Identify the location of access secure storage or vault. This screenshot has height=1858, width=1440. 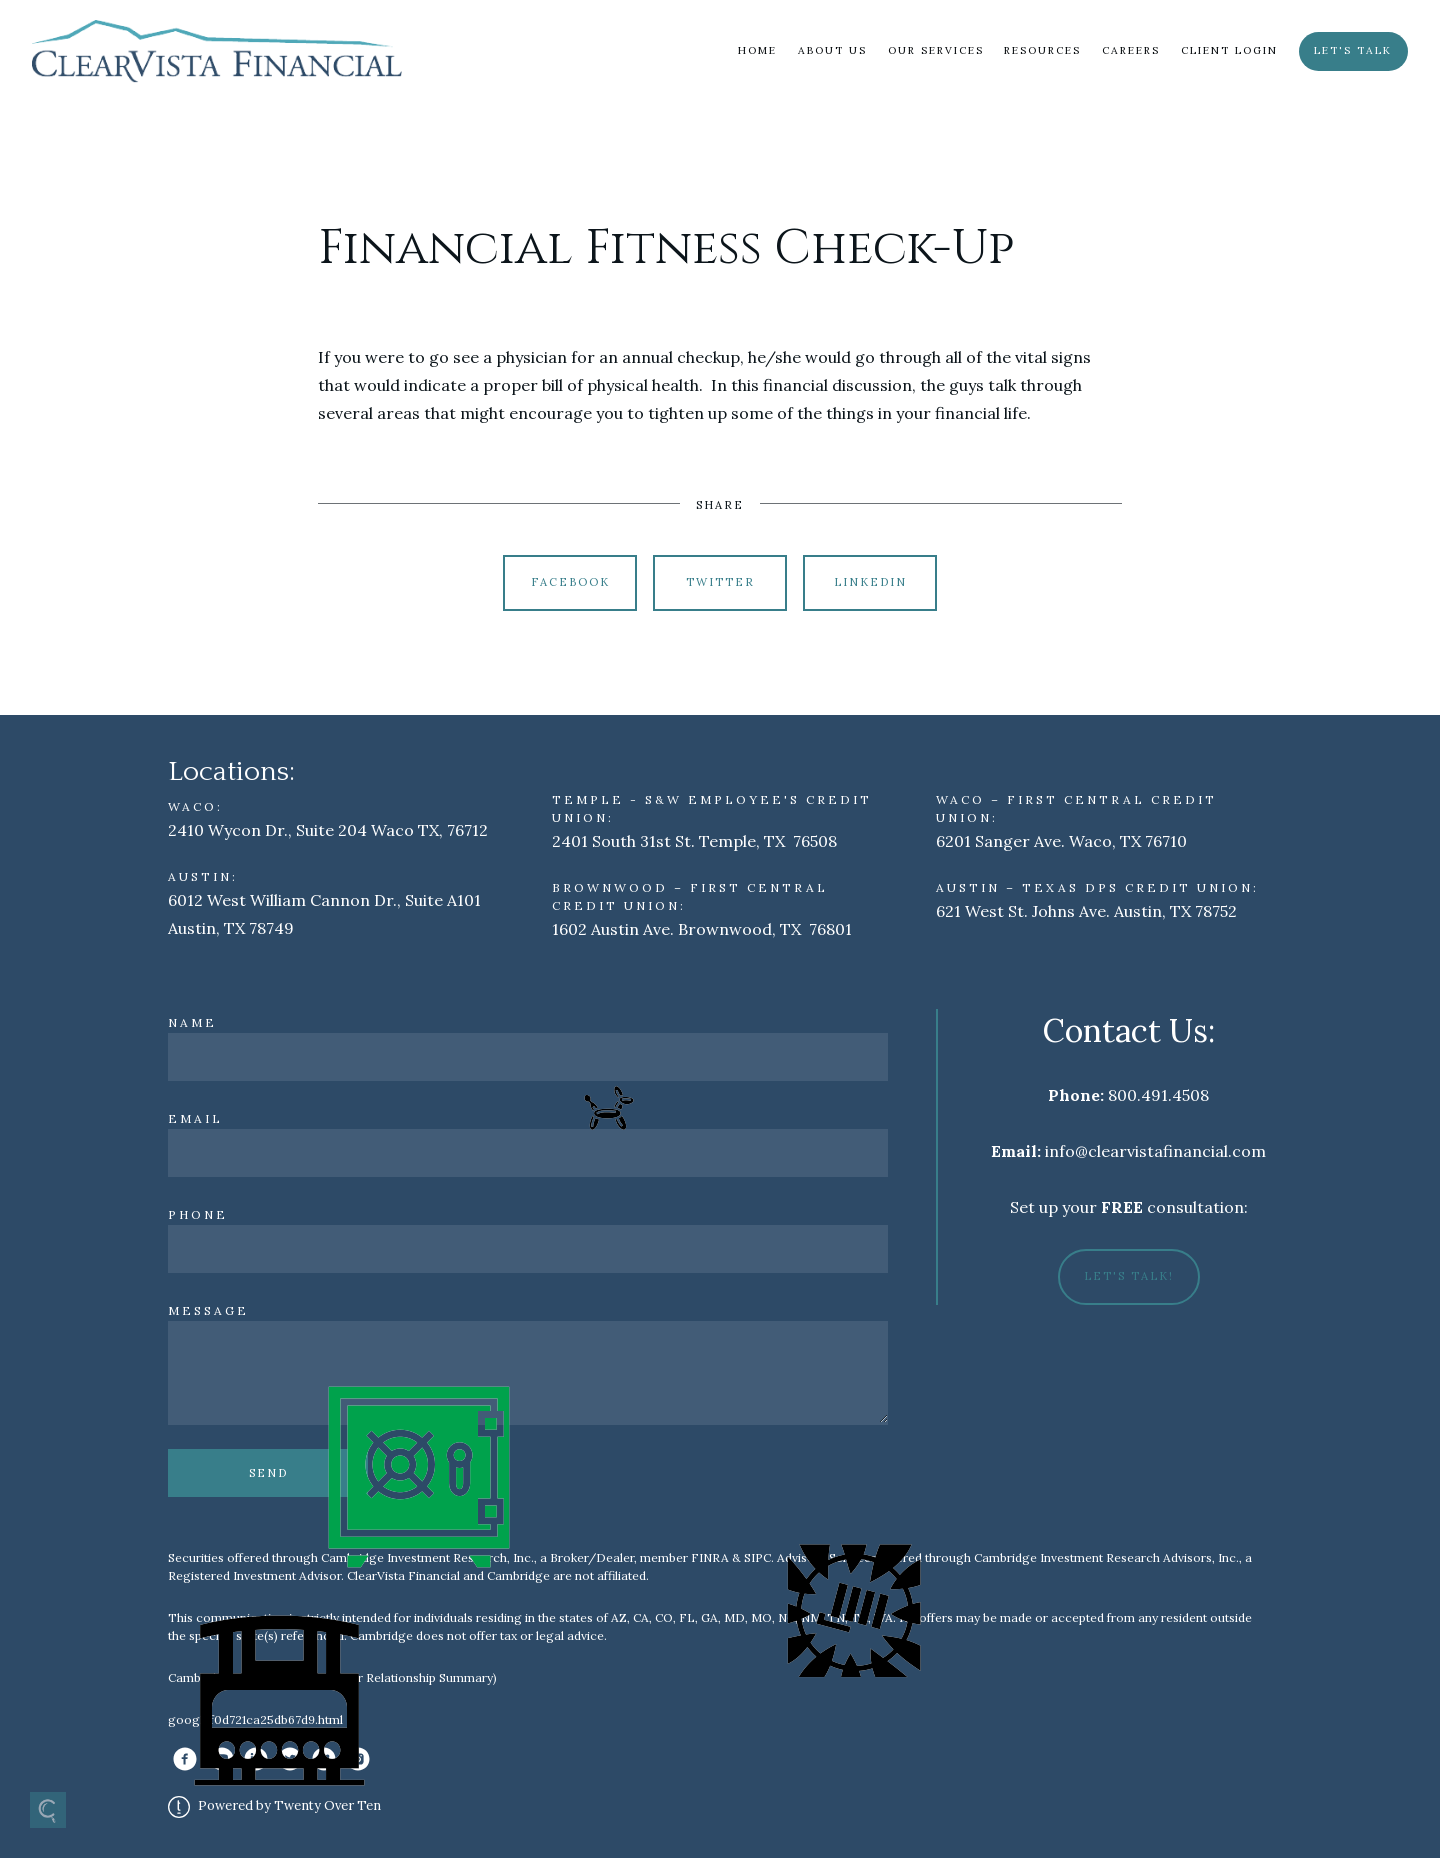
(419, 1477).